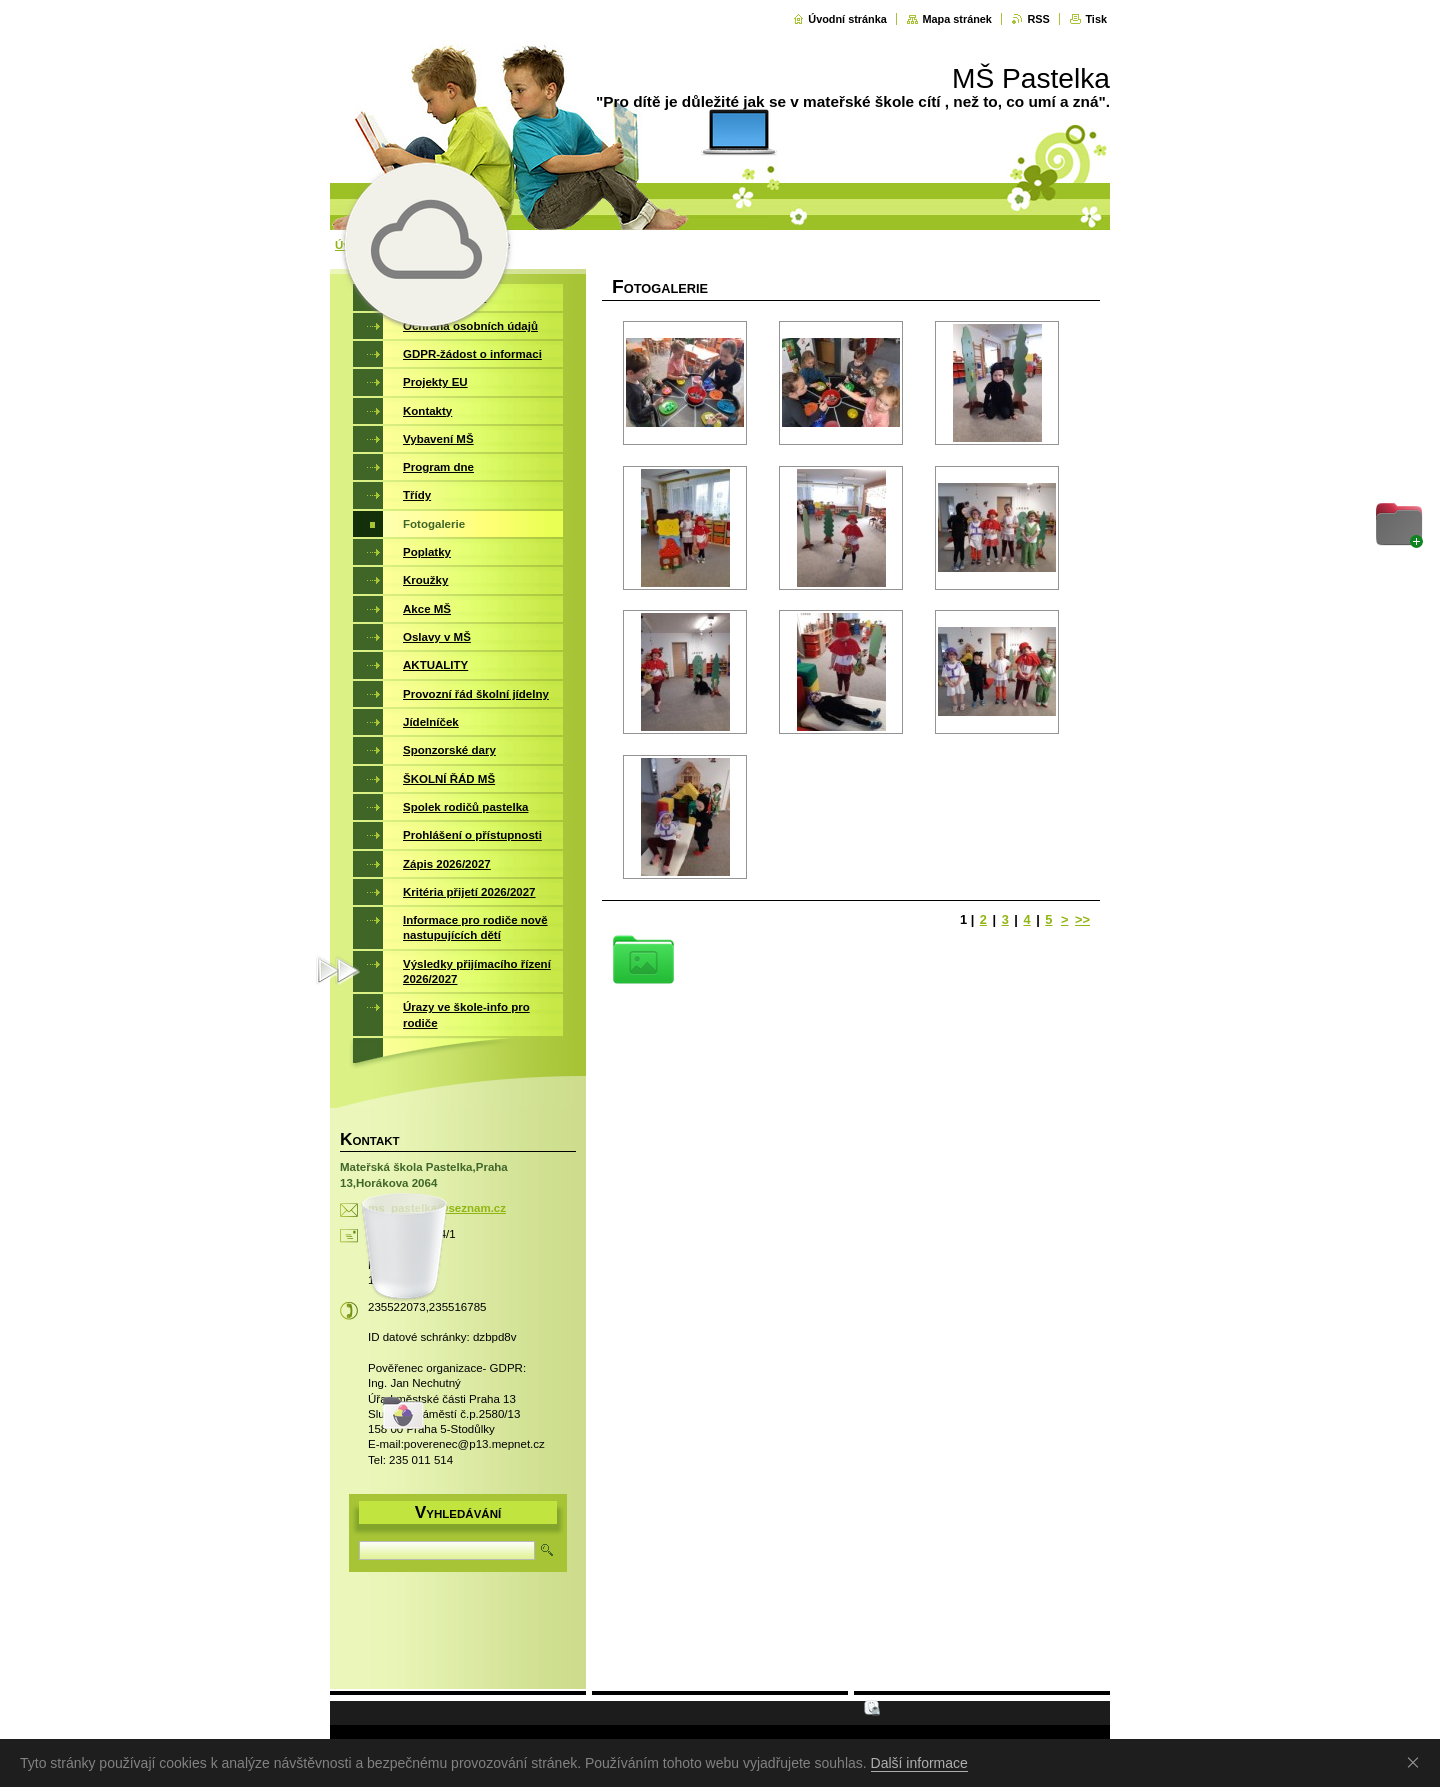  What do you see at coordinates (404, 1245) in the screenshot?
I see `TrashIcon icon` at bounding box center [404, 1245].